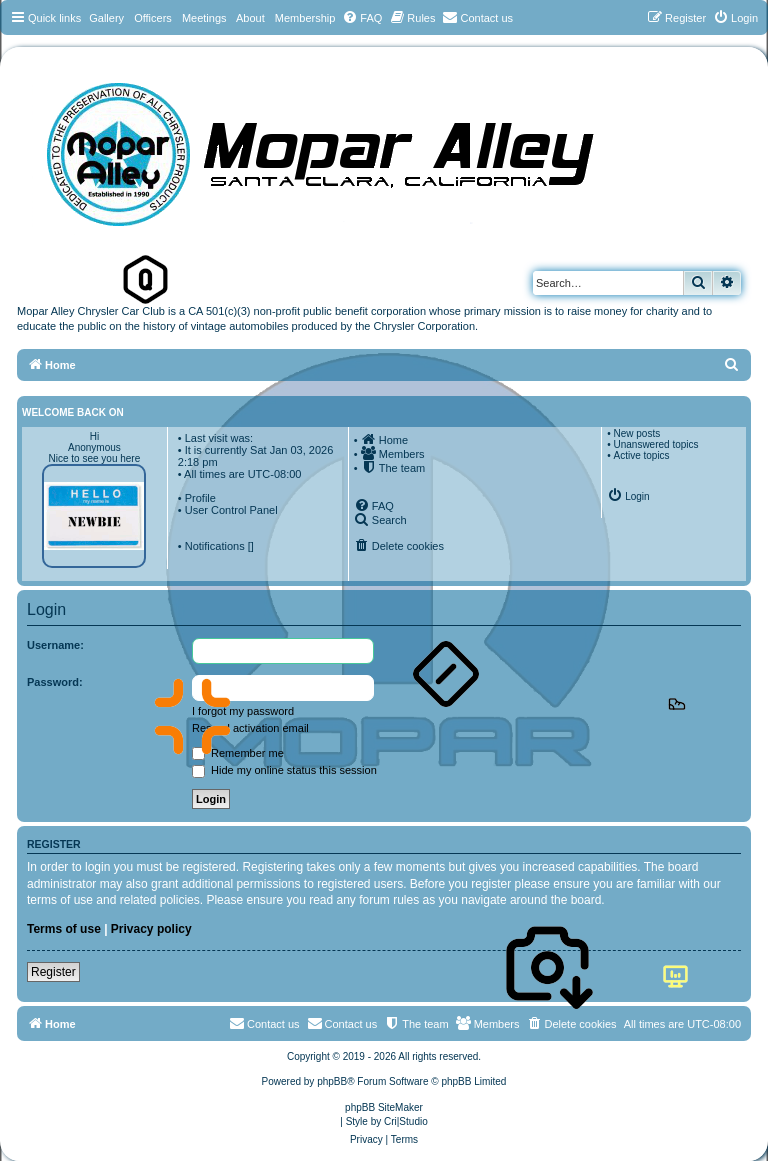  Describe the element at coordinates (547, 963) in the screenshot. I see `download a captured photo` at that location.